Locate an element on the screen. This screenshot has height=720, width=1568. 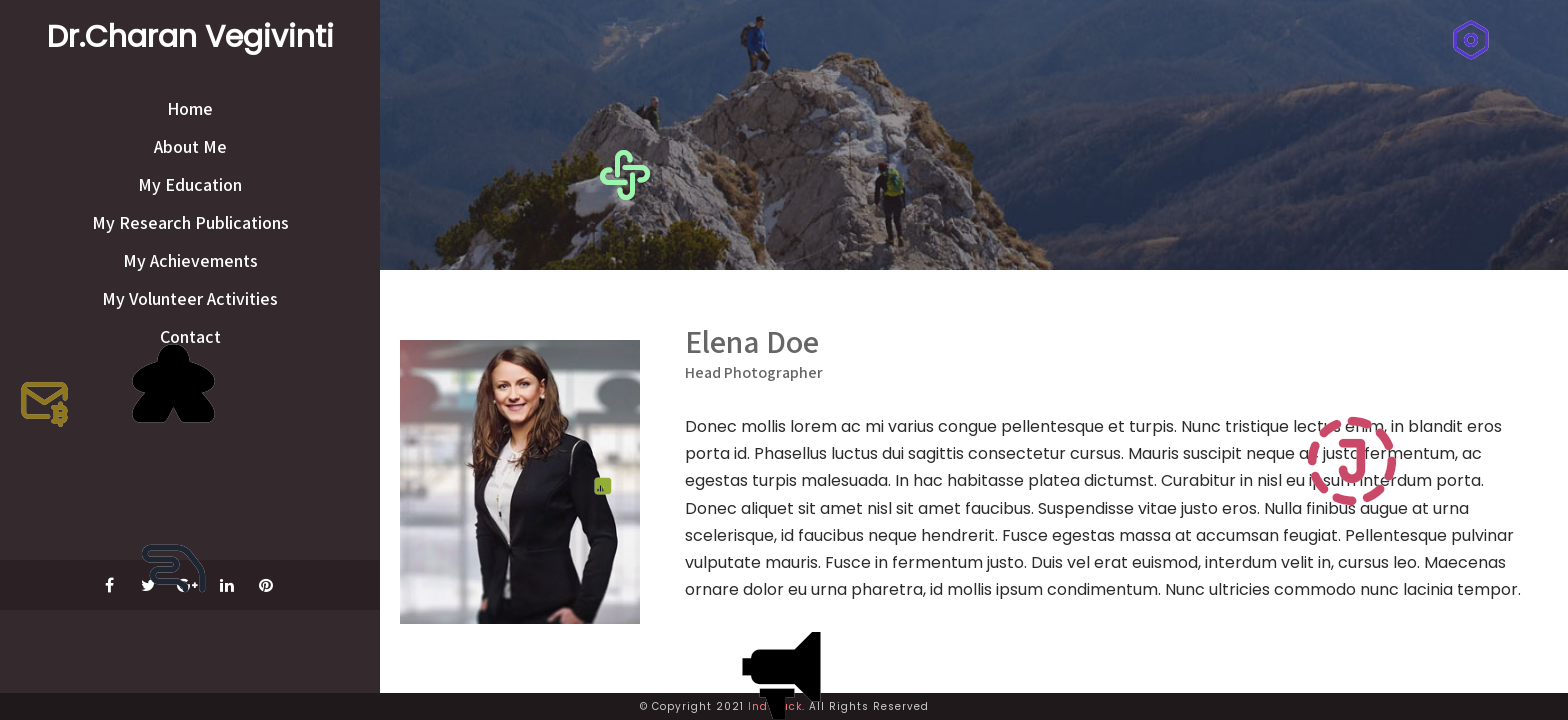
indicates a pending or in-progress item labeled "J" is located at coordinates (1352, 461).